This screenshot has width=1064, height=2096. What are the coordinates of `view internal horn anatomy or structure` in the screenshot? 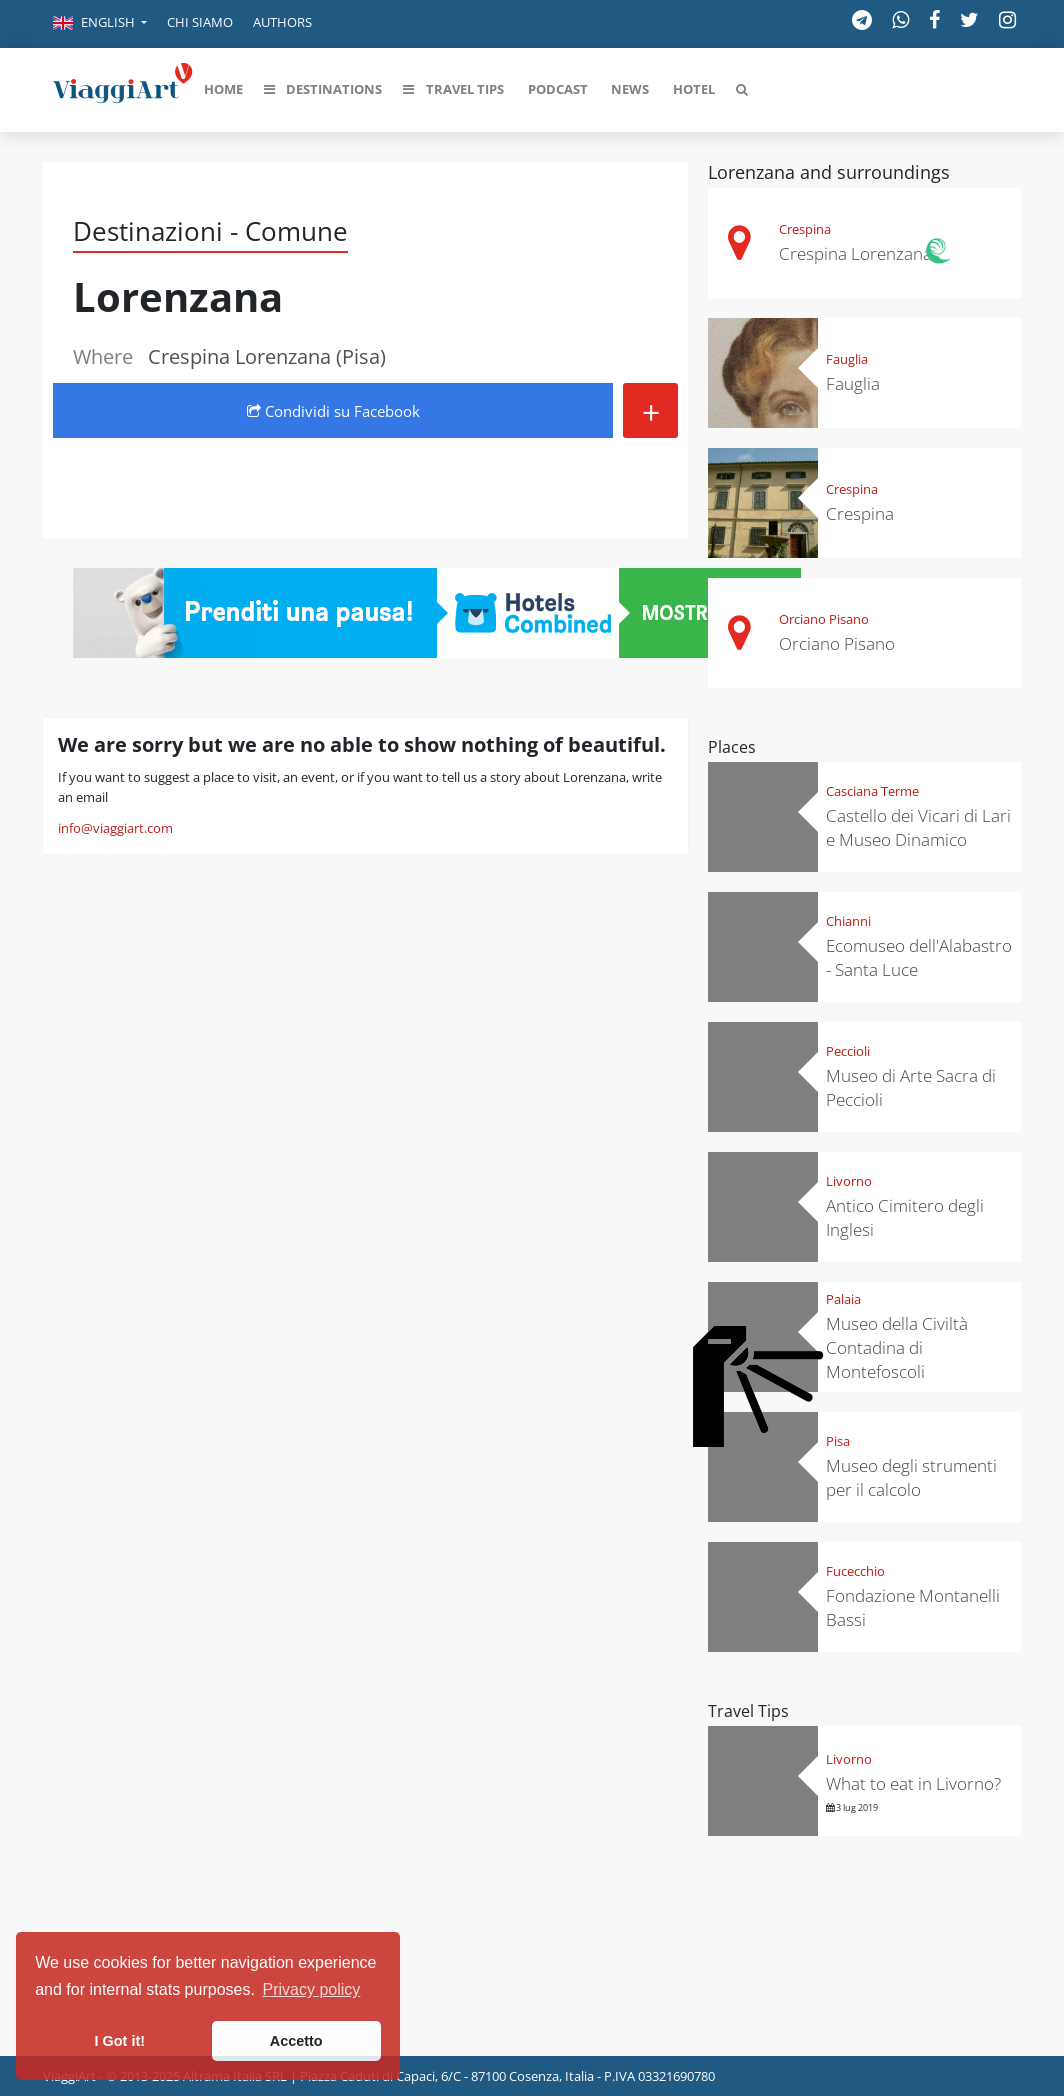 It's located at (938, 251).